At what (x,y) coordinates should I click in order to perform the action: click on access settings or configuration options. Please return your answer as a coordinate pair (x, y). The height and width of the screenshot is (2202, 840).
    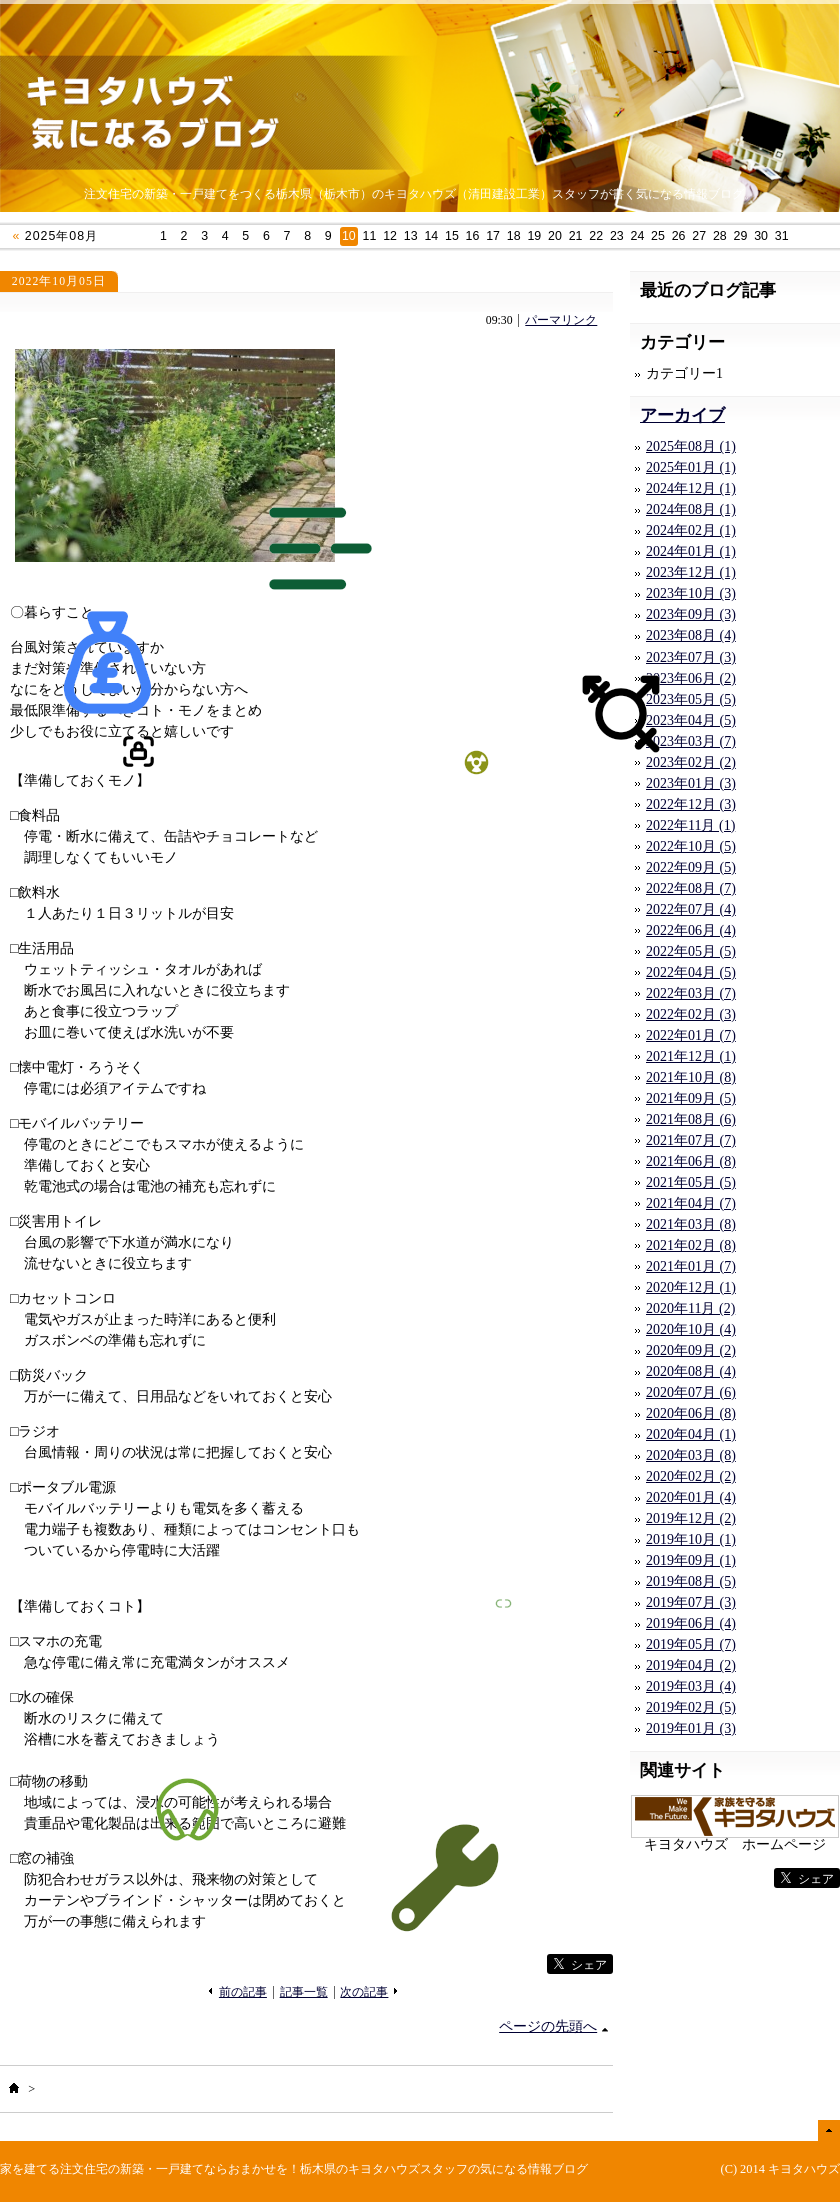
    Looking at the image, I should click on (445, 1878).